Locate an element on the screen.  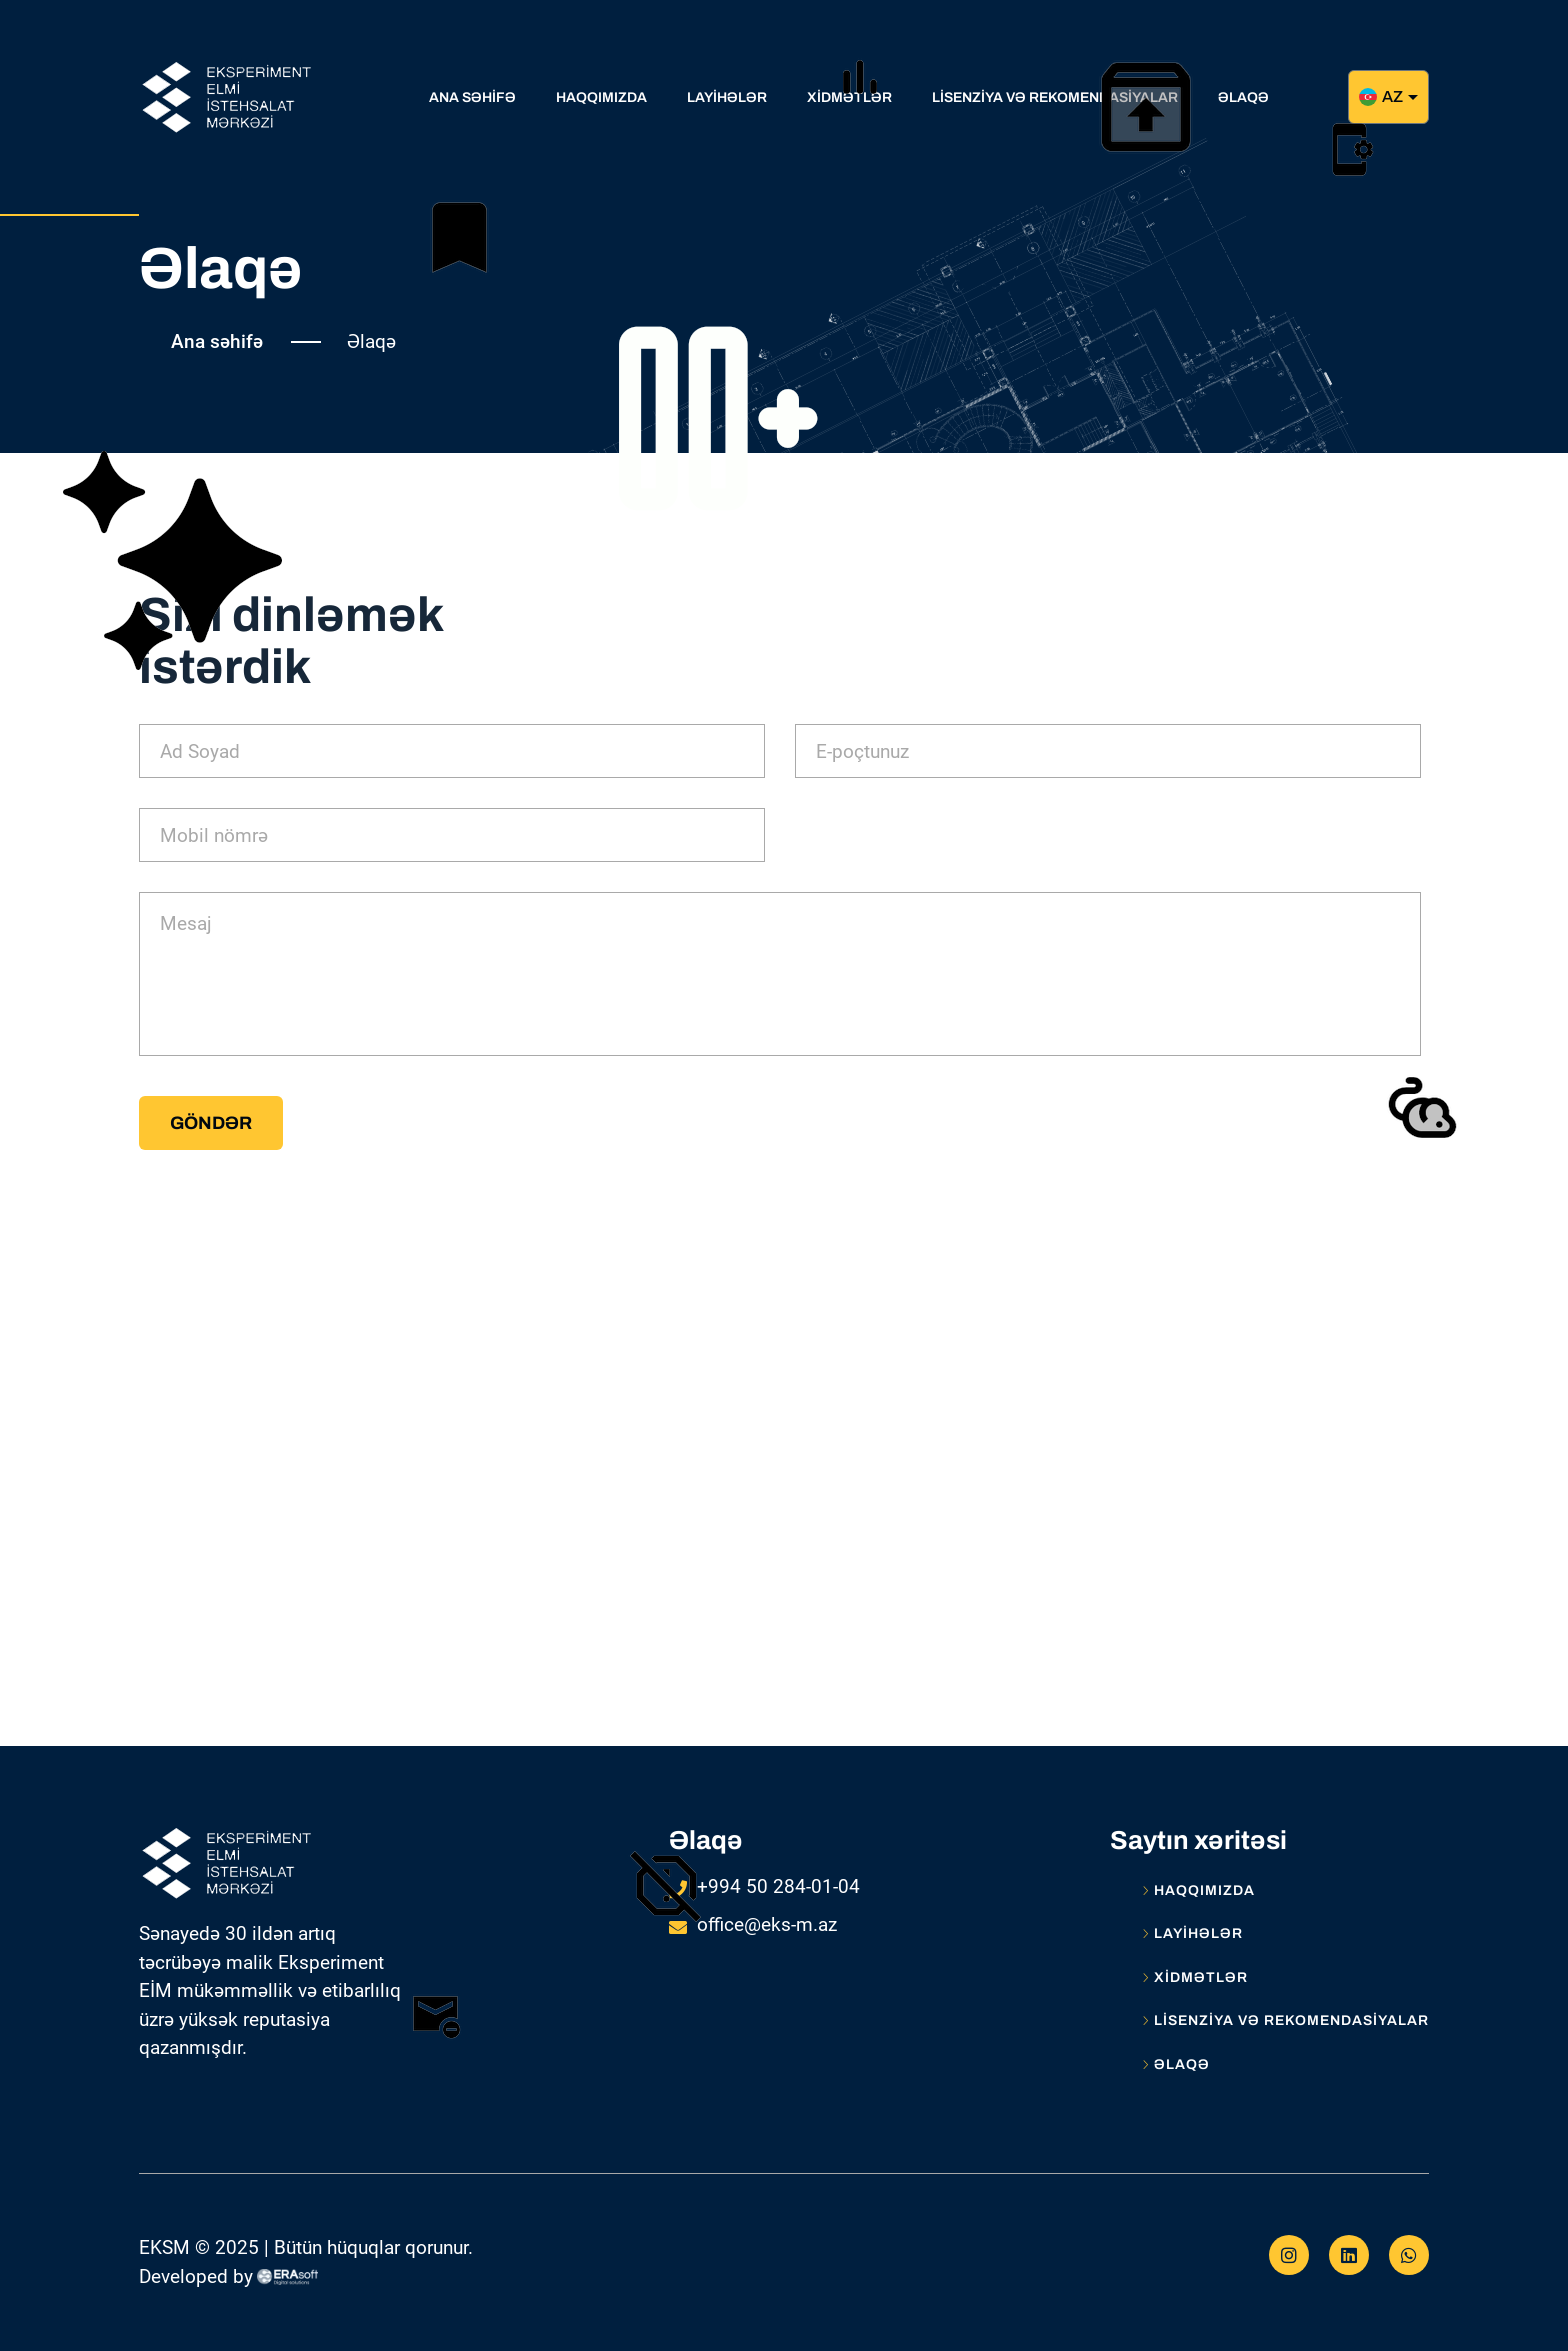
disable or turn off reporting is located at coordinates (666, 1885).